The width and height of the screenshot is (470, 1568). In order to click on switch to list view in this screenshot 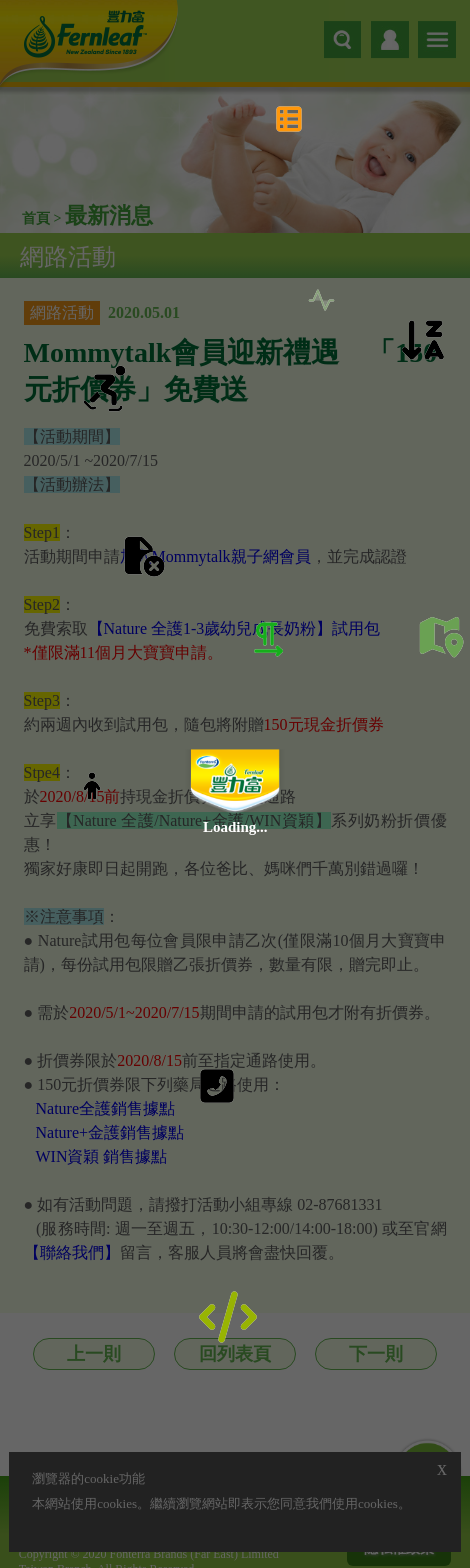, I will do `click(289, 119)`.